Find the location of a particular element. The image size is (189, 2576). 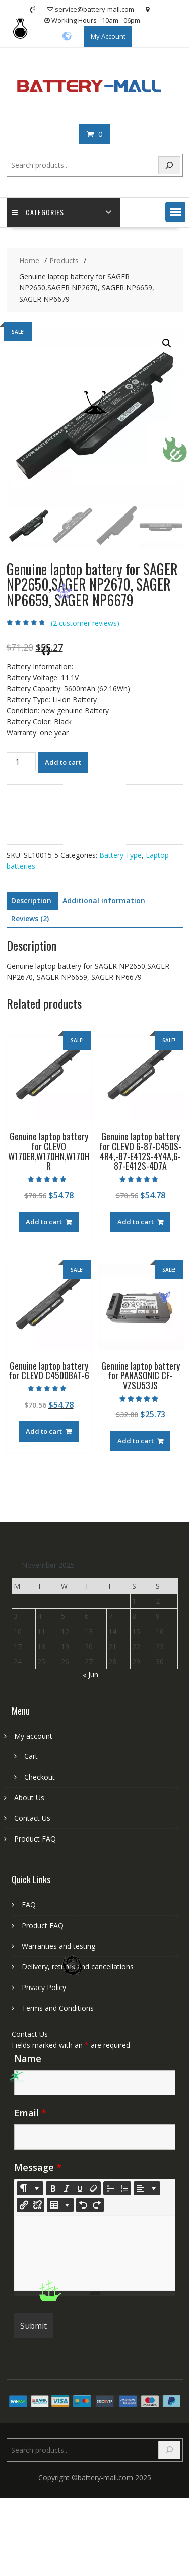

represents a guild, clan, or faction emblem is located at coordinates (164, 1297).